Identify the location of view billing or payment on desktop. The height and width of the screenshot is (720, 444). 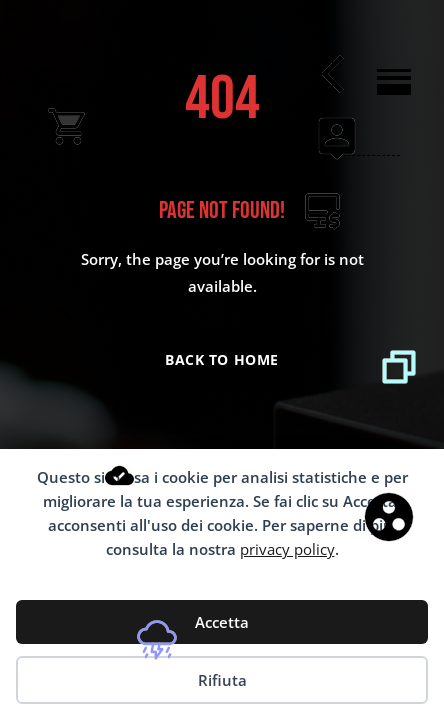
(322, 210).